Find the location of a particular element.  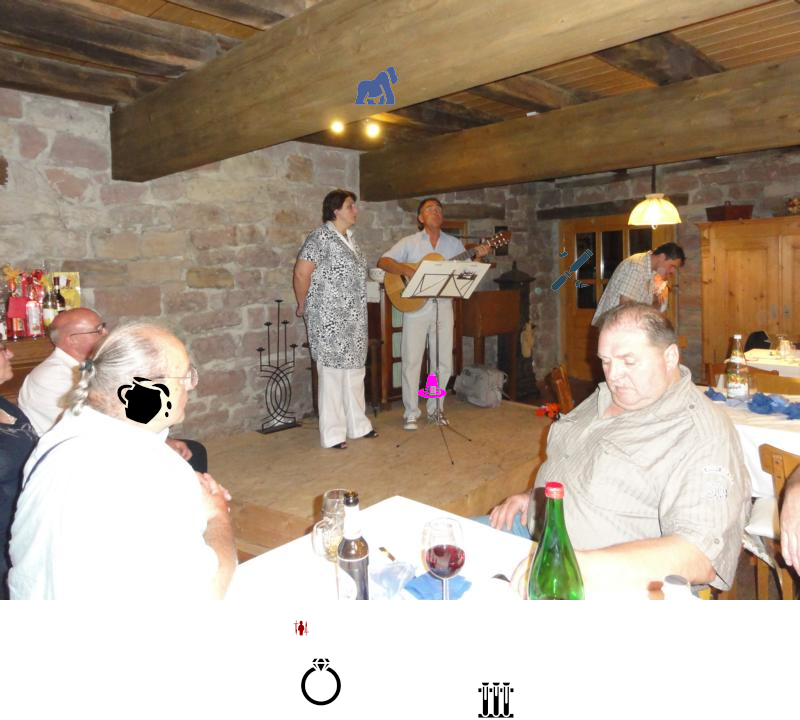

gorilla character or avatar selection is located at coordinates (376, 85).